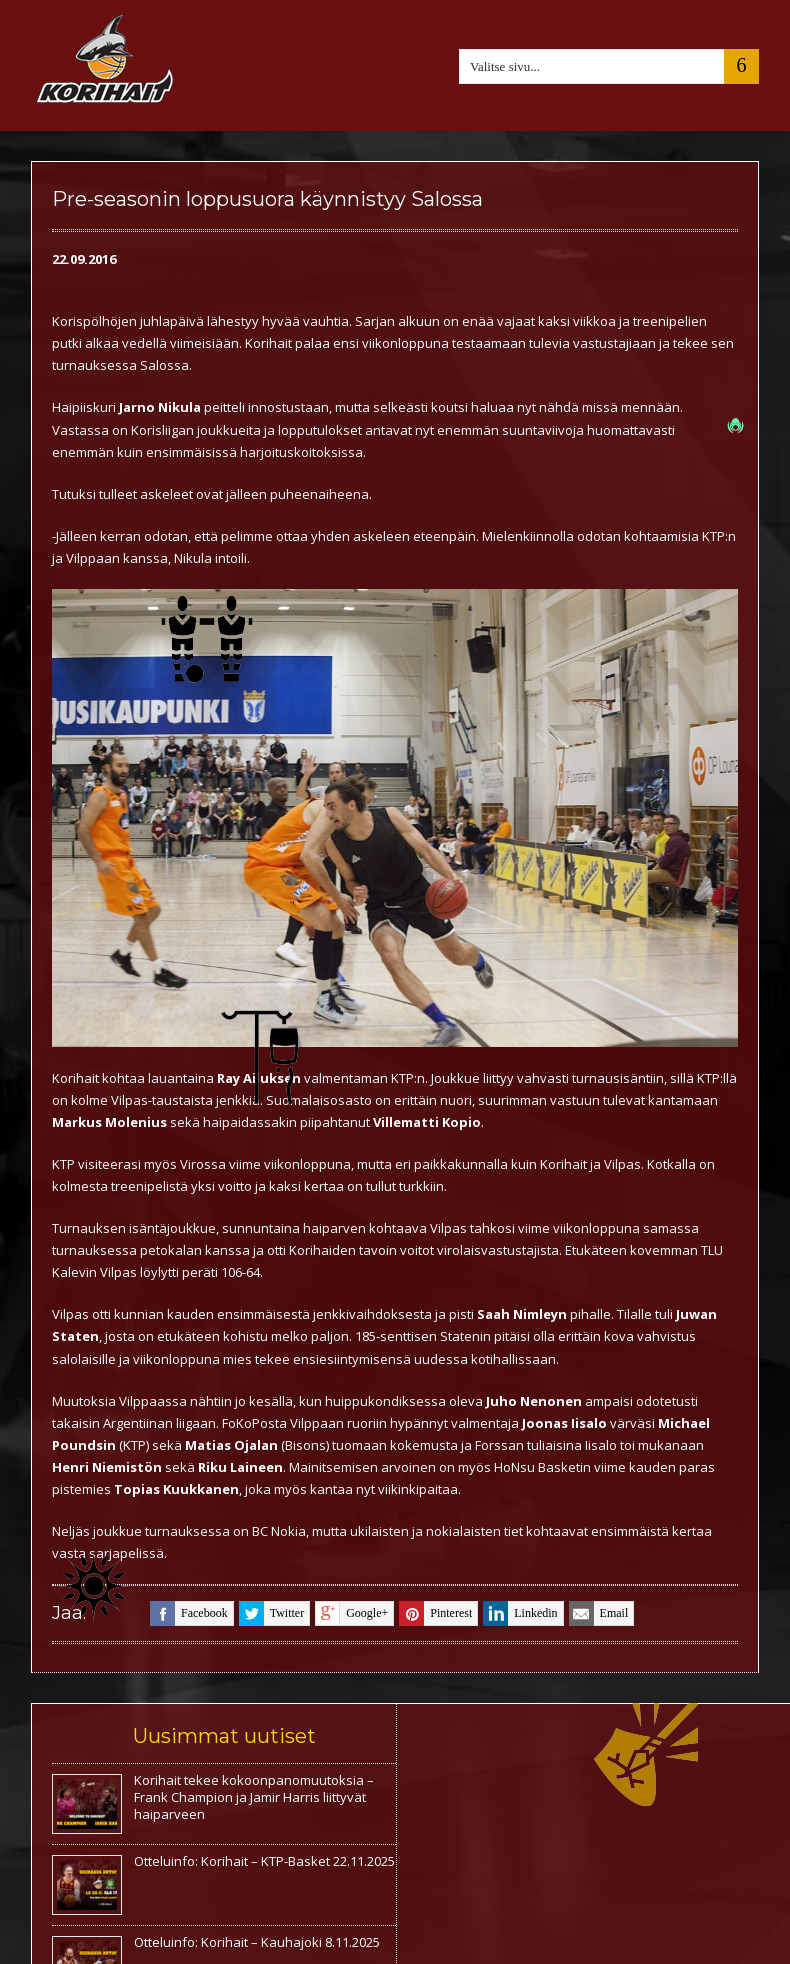 The height and width of the screenshot is (1964, 790). Describe the element at coordinates (264, 1053) in the screenshot. I see `access medical or health-related features` at that location.